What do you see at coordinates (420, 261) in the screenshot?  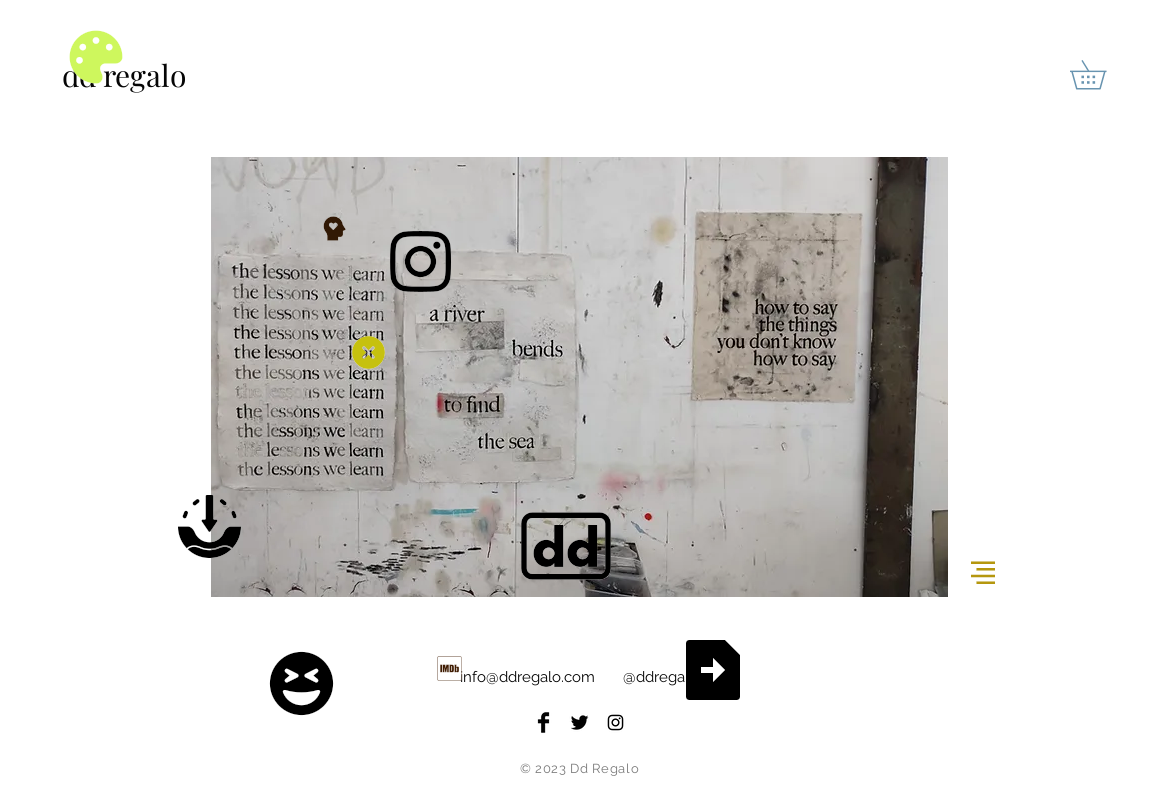 I see `open the Instagram app` at bounding box center [420, 261].